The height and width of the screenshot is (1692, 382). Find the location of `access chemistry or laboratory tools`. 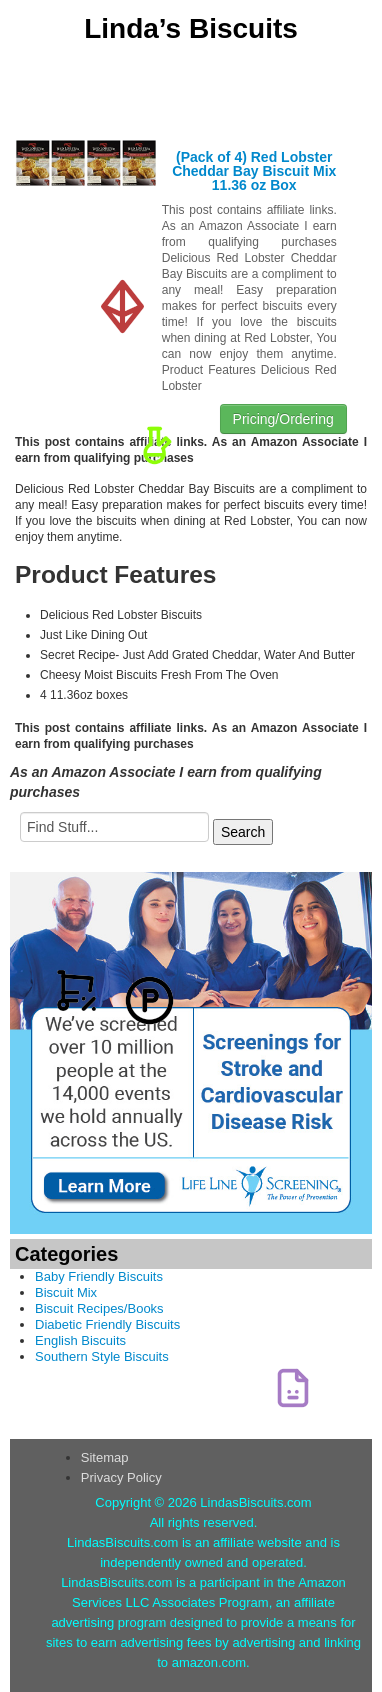

access chemistry or laboratory tools is located at coordinates (156, 445).